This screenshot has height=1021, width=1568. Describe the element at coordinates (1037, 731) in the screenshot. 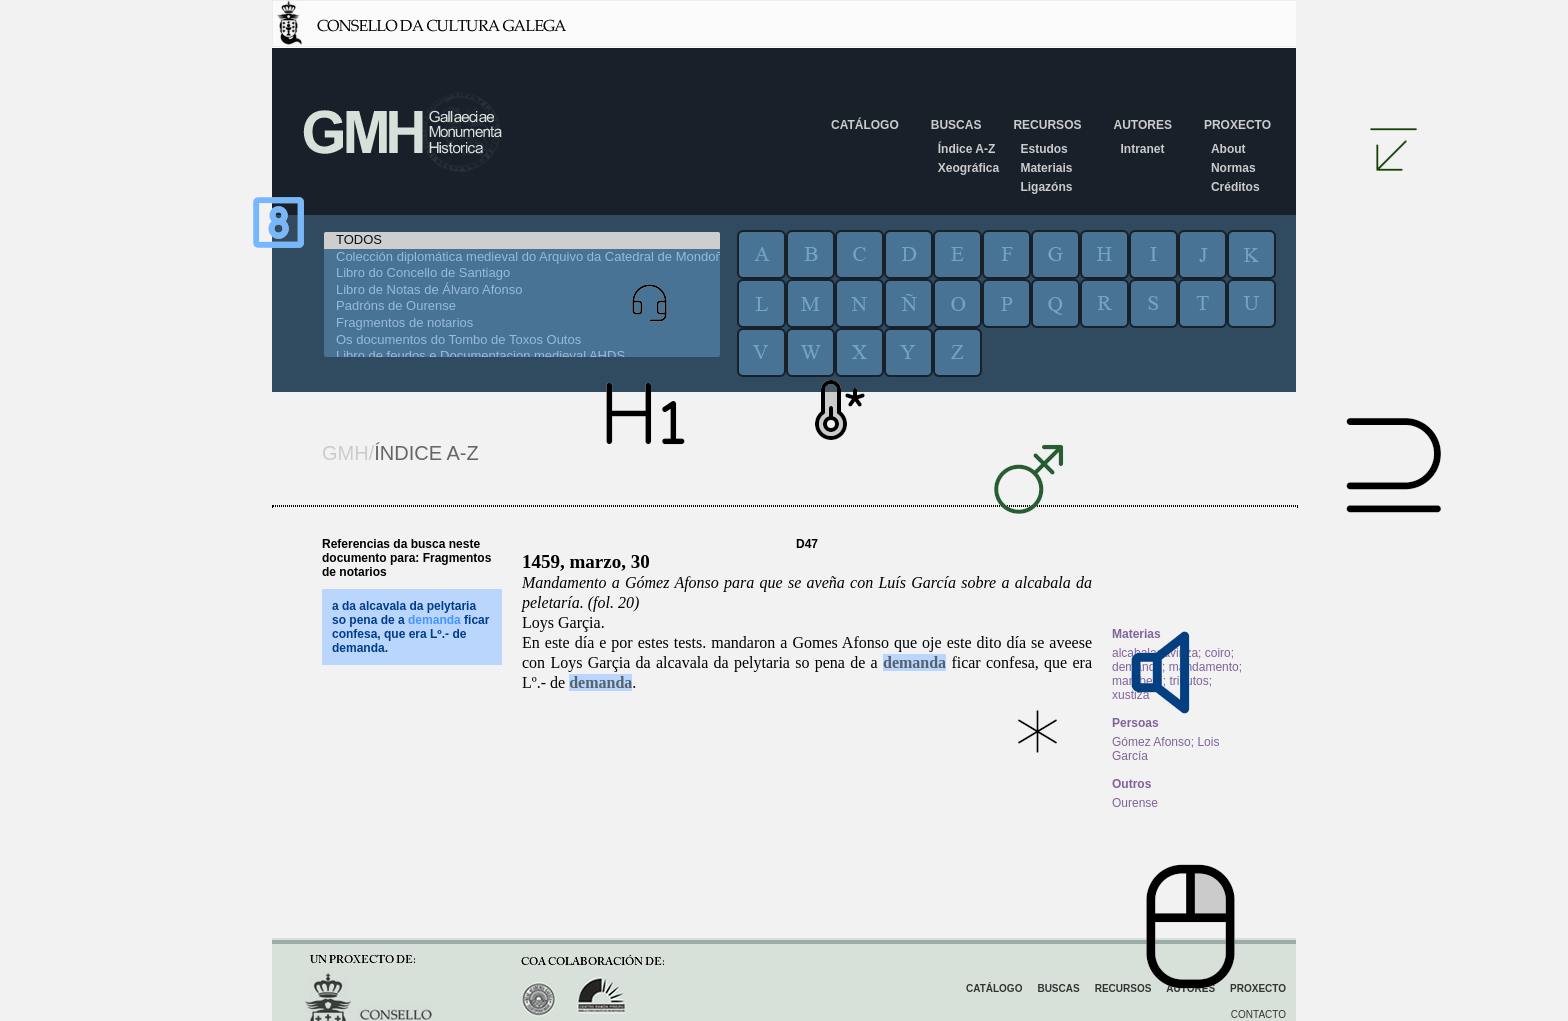

I see `indicates a required field in a form` at that location.